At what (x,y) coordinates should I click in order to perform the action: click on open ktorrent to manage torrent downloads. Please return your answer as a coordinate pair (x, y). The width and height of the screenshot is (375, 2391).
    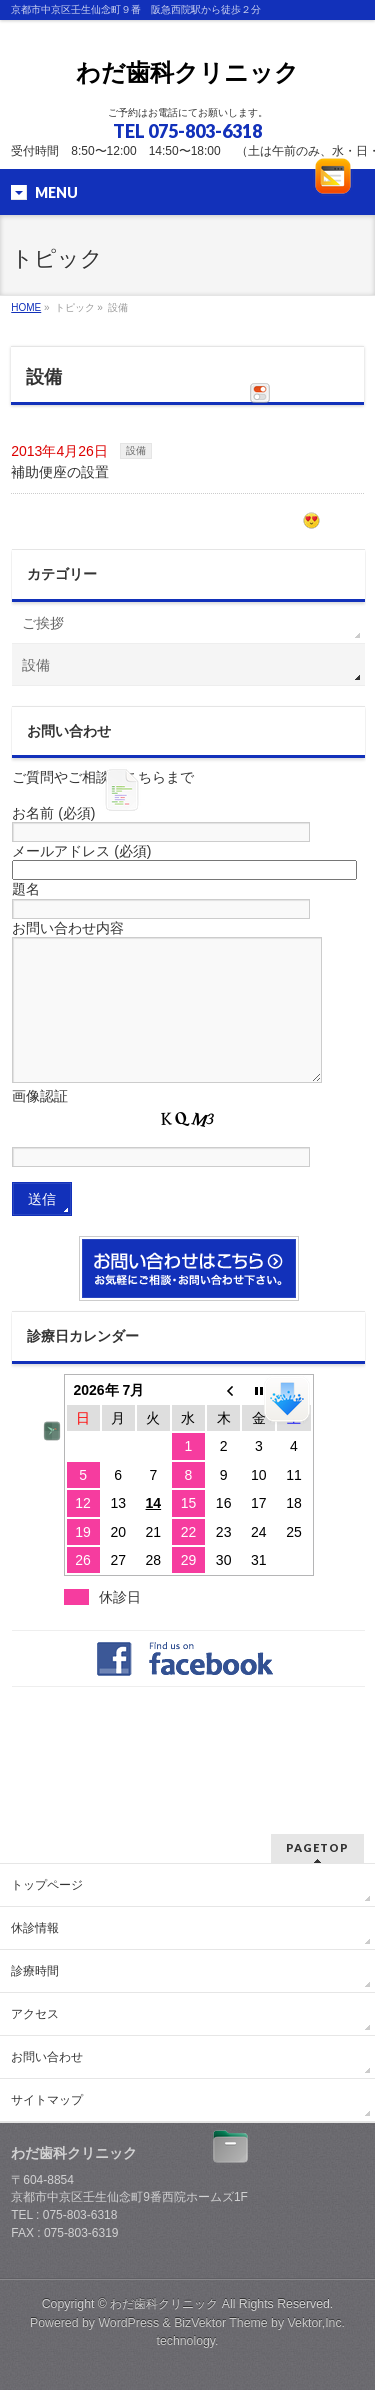
    Looking at the image, I should click on (287, 1399).